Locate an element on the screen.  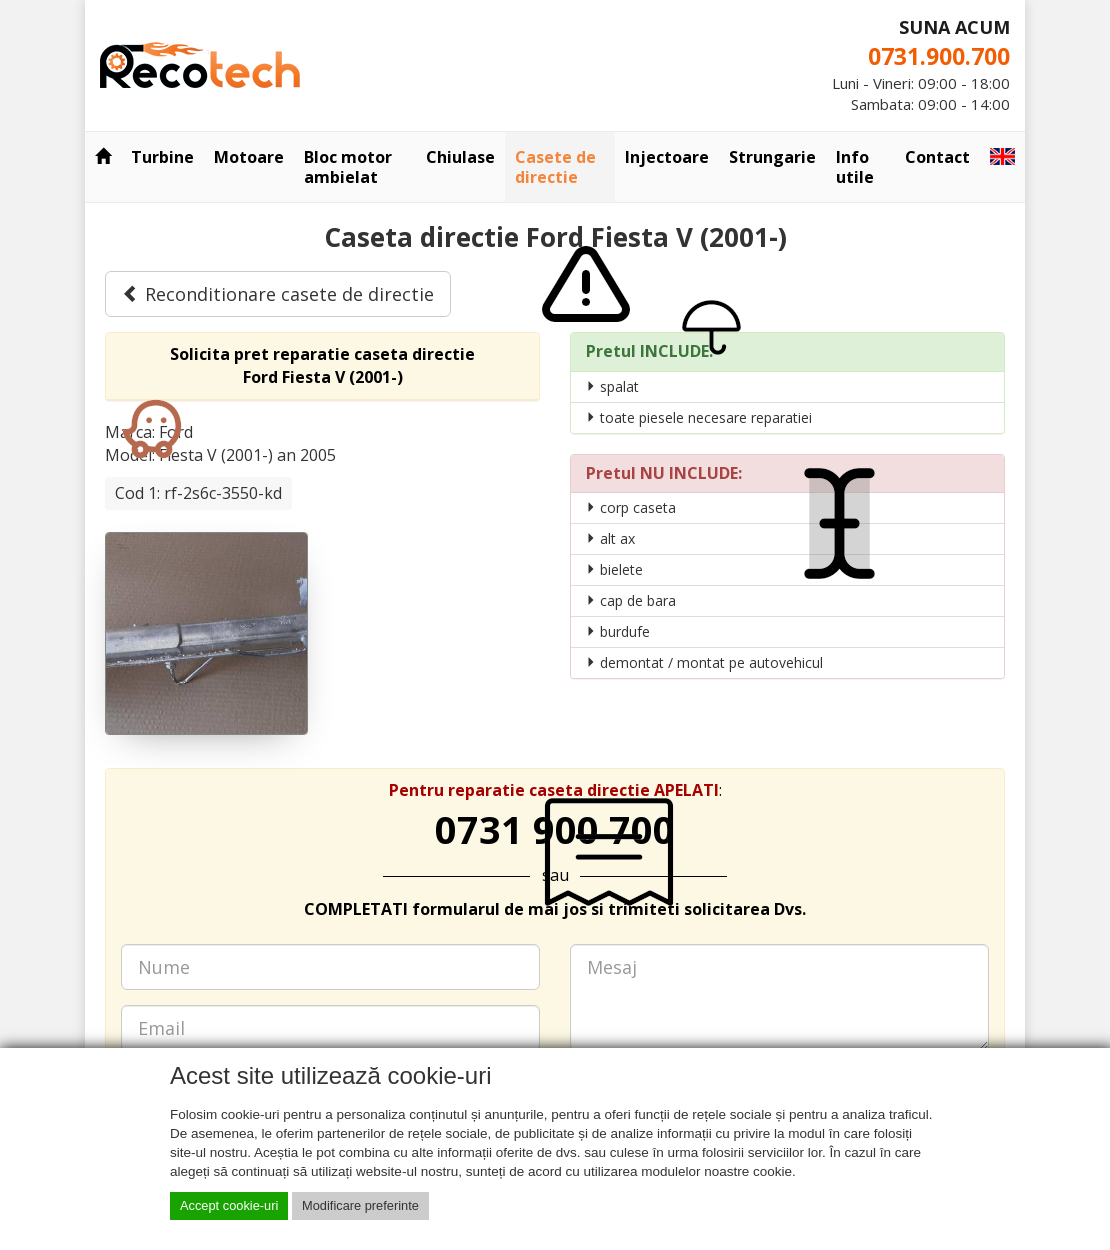
view purchase receipt or transaction history is located at coordinates (609, 852).